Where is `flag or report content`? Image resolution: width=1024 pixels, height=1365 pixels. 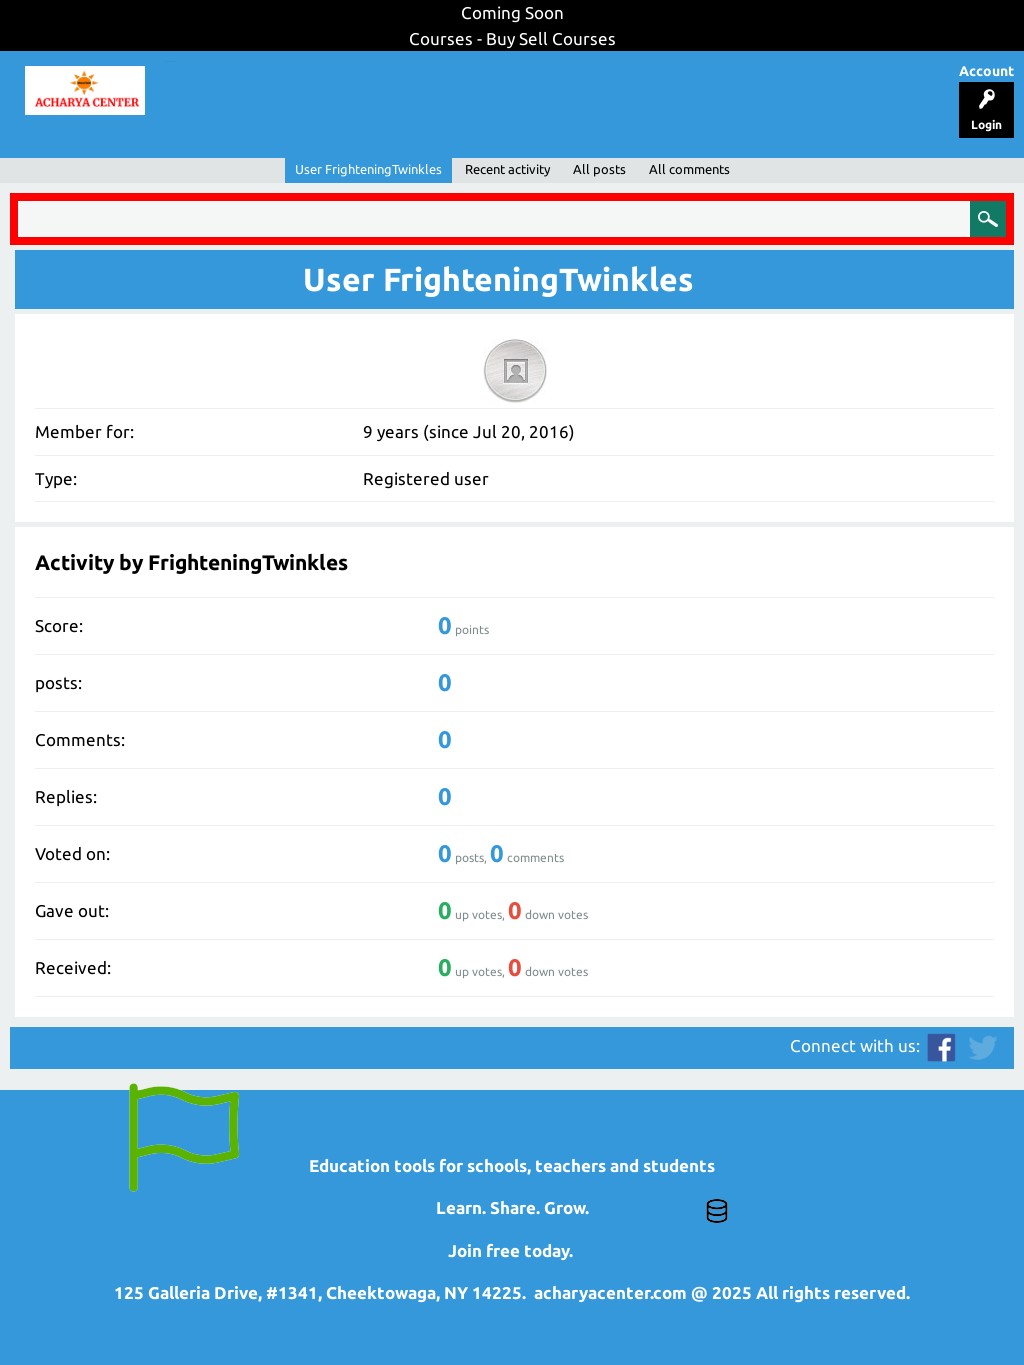 flag or report content is located at coordinates (183, 1137).